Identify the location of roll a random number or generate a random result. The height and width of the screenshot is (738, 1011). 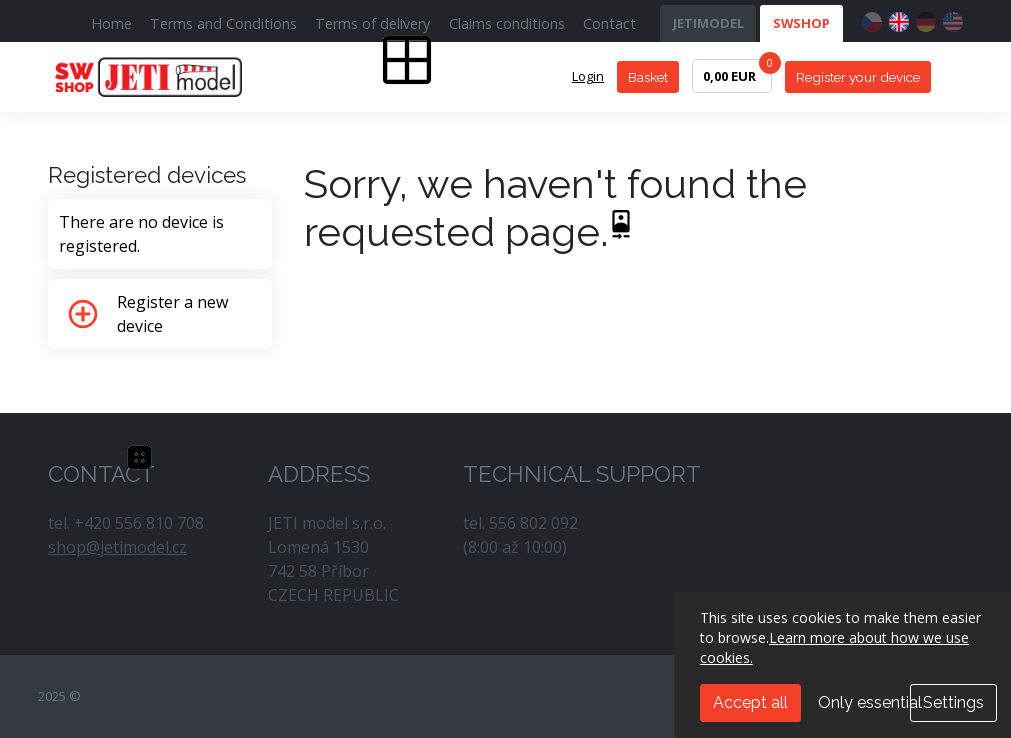
(139, 457).